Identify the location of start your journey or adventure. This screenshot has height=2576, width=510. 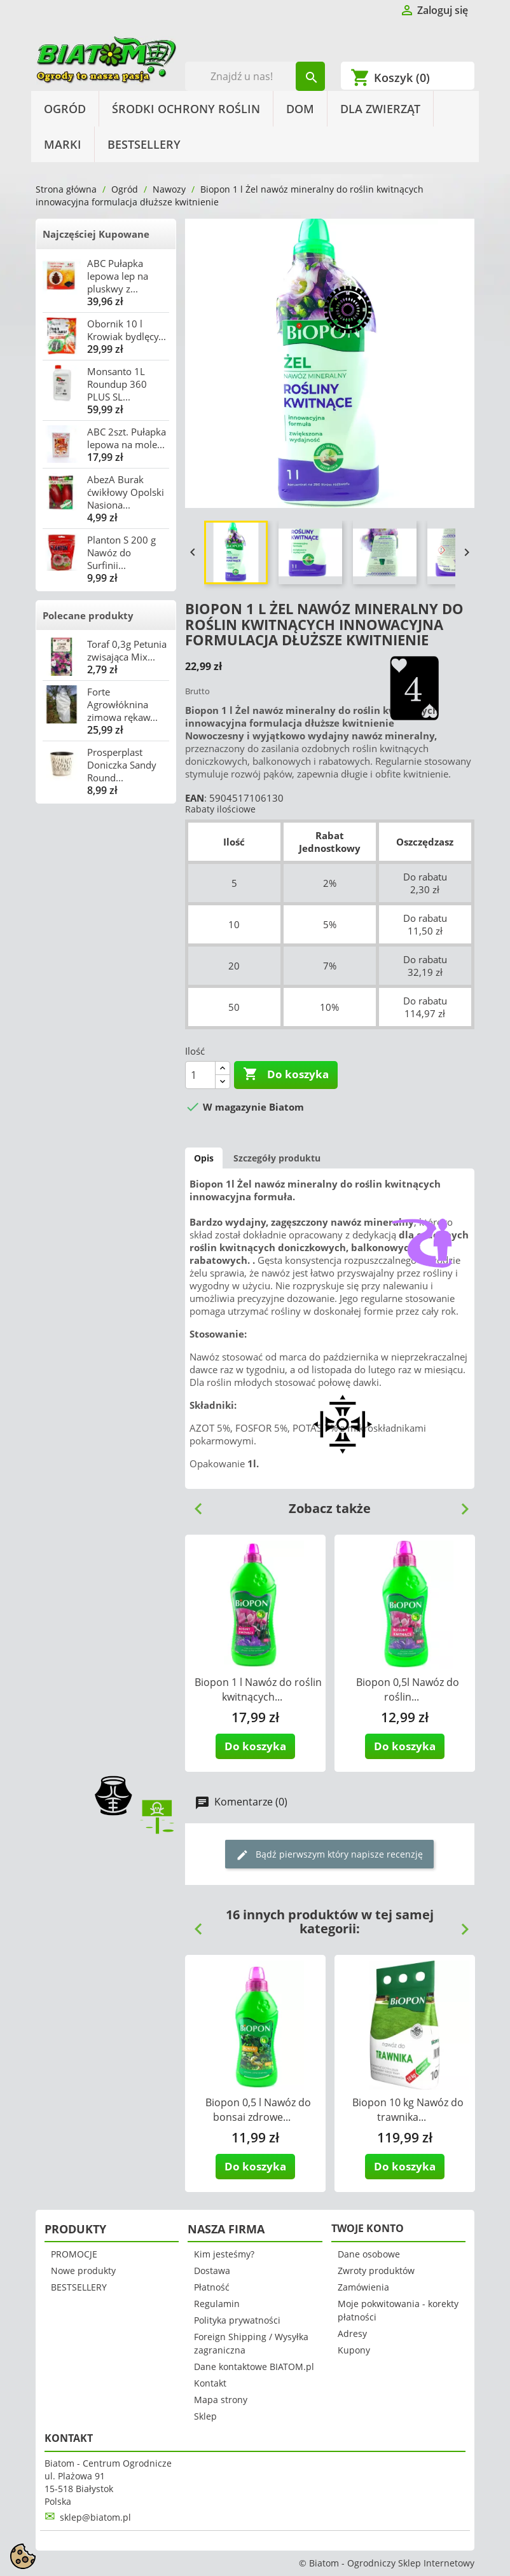
(422, 1240).